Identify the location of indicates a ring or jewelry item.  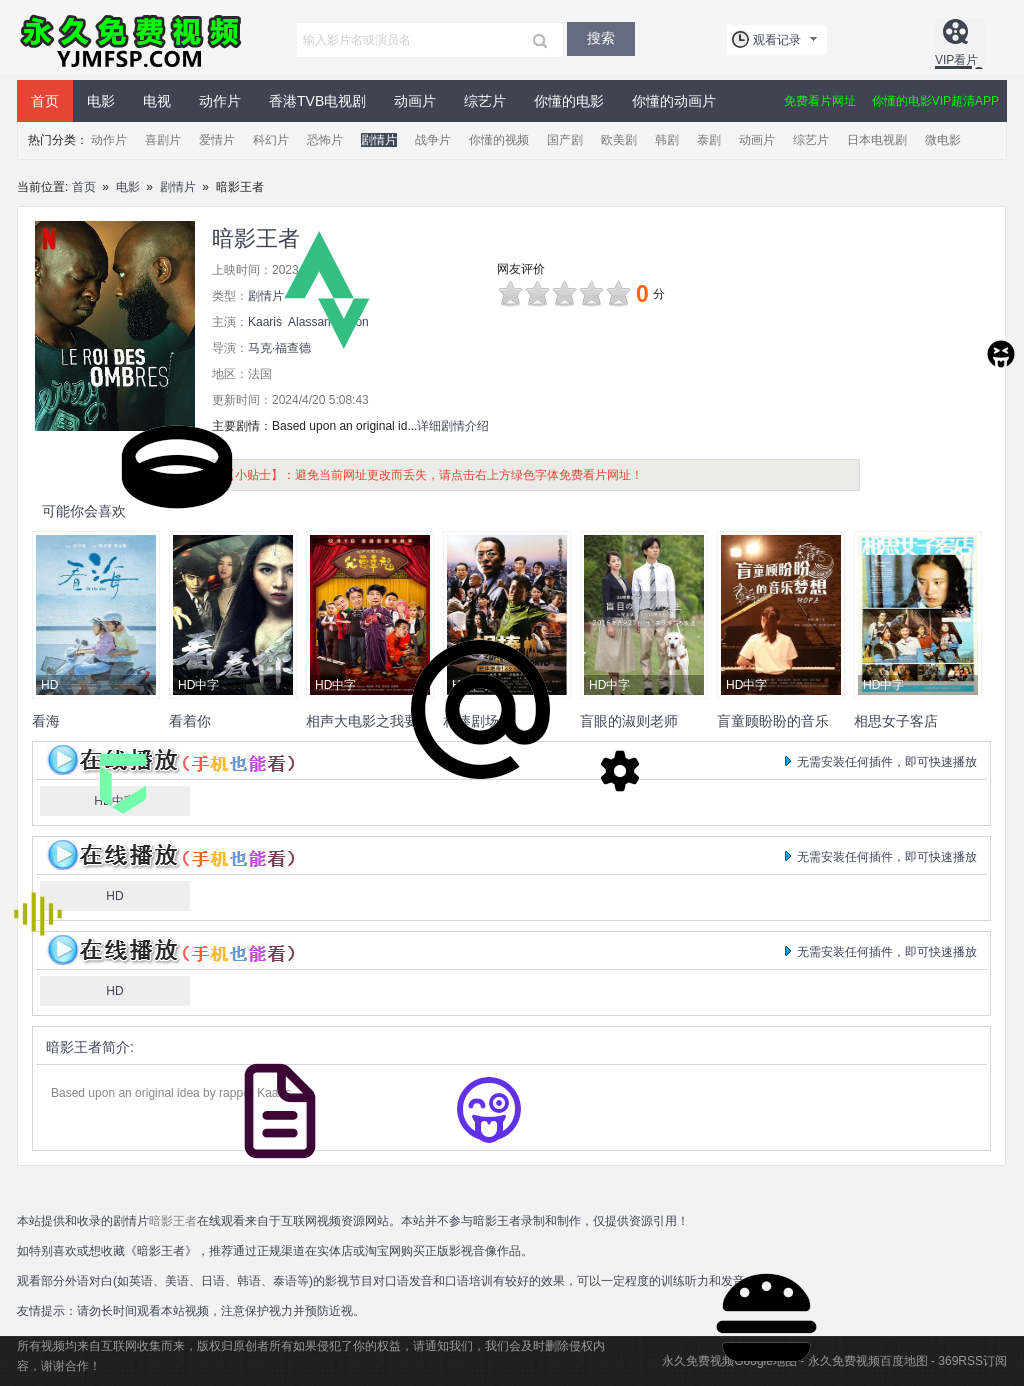
(177, 467).